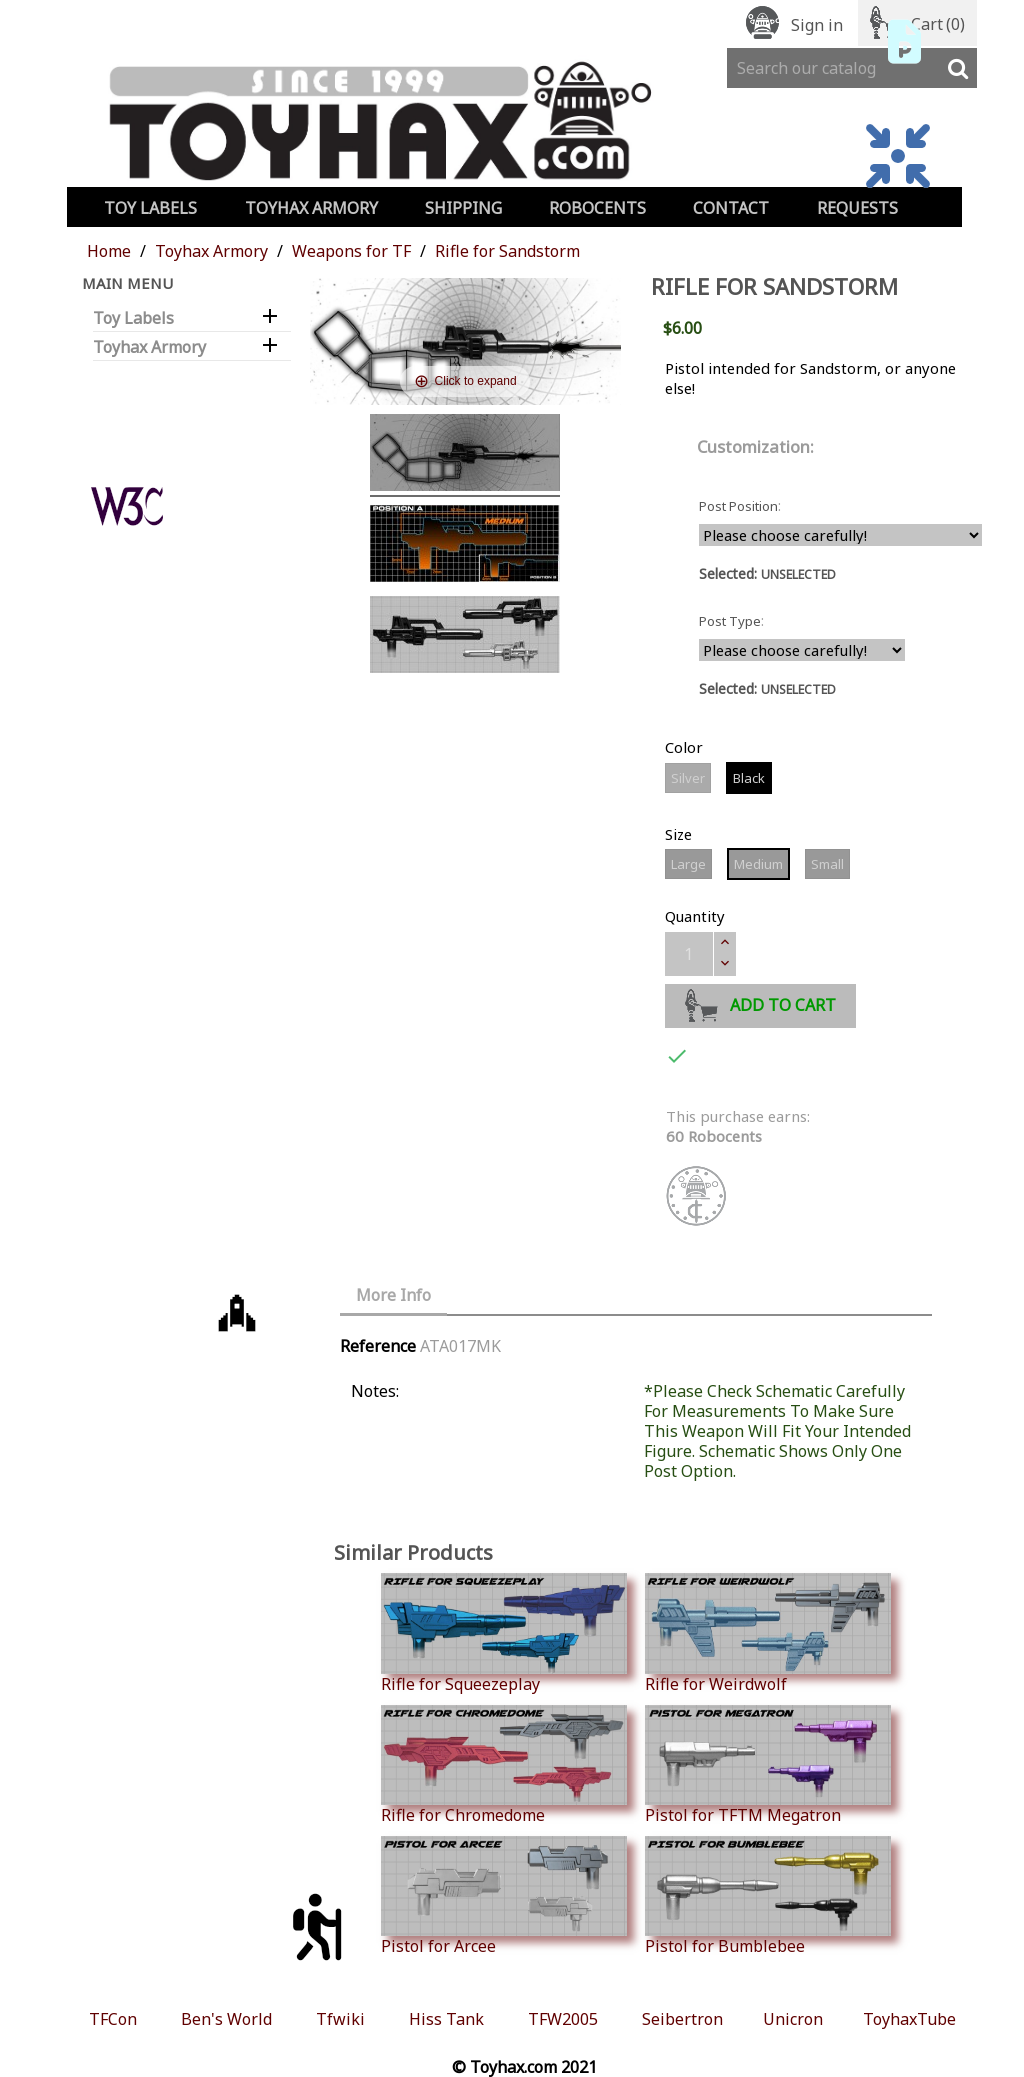  I want to click on world wide web consortium (w3c) logo, so click(127, 505).